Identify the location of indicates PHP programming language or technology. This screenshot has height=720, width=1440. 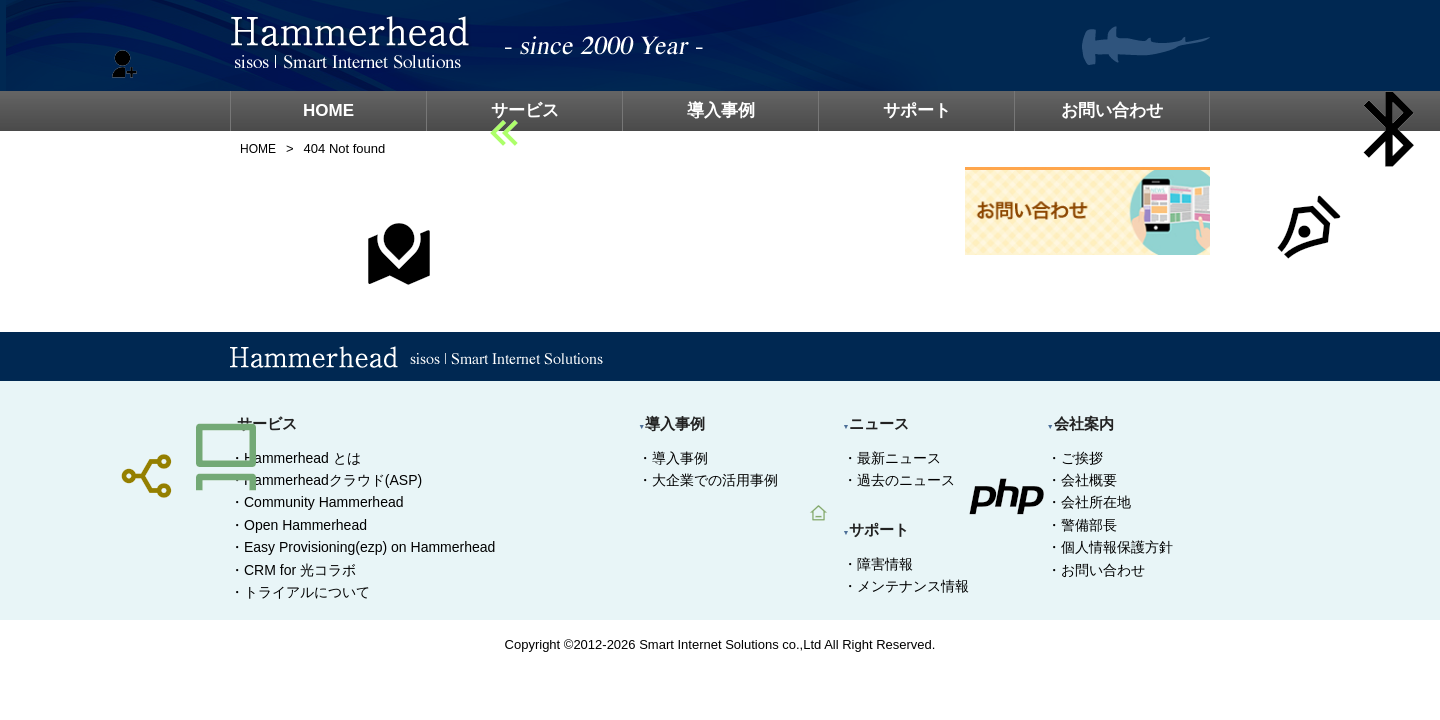
(1006, 498).